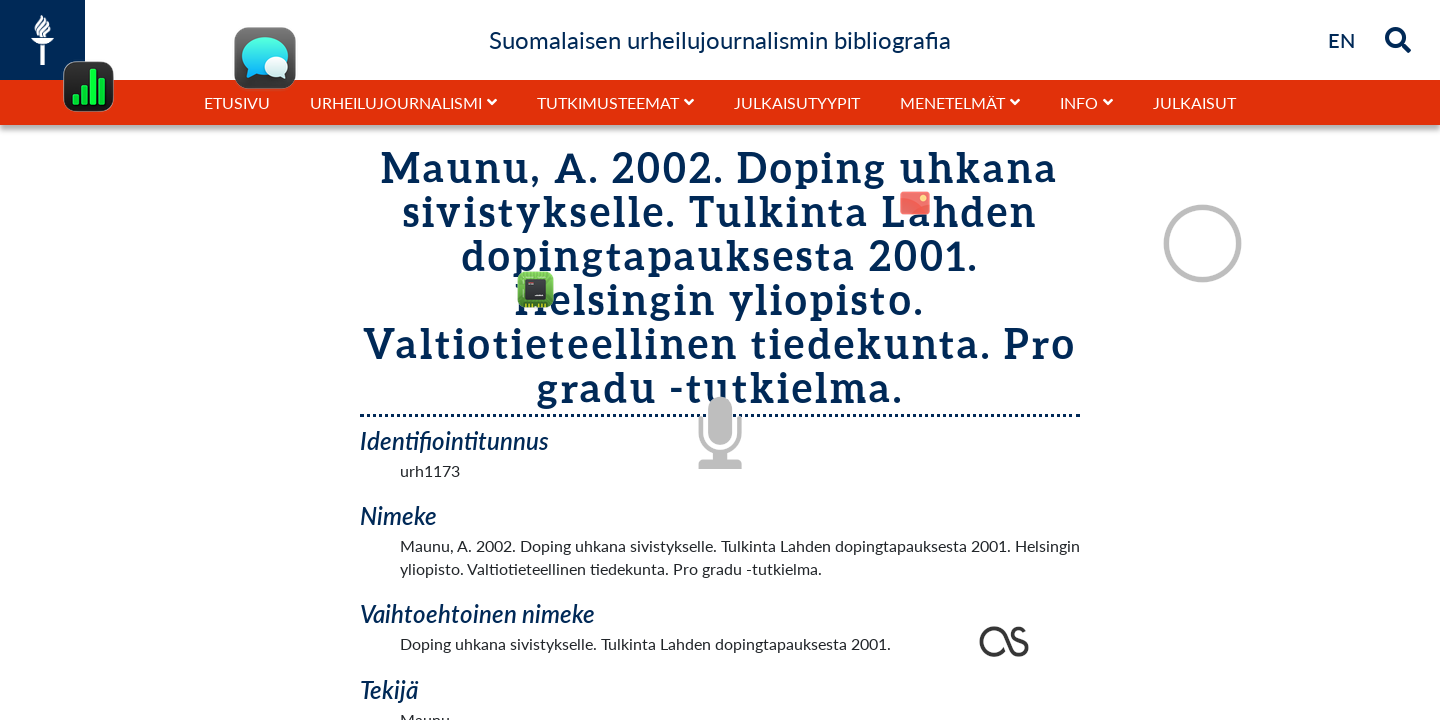  Describe the element at coordinates (915, 203) in the screenshot. I see `indicates item is linked to photos library` at that location.